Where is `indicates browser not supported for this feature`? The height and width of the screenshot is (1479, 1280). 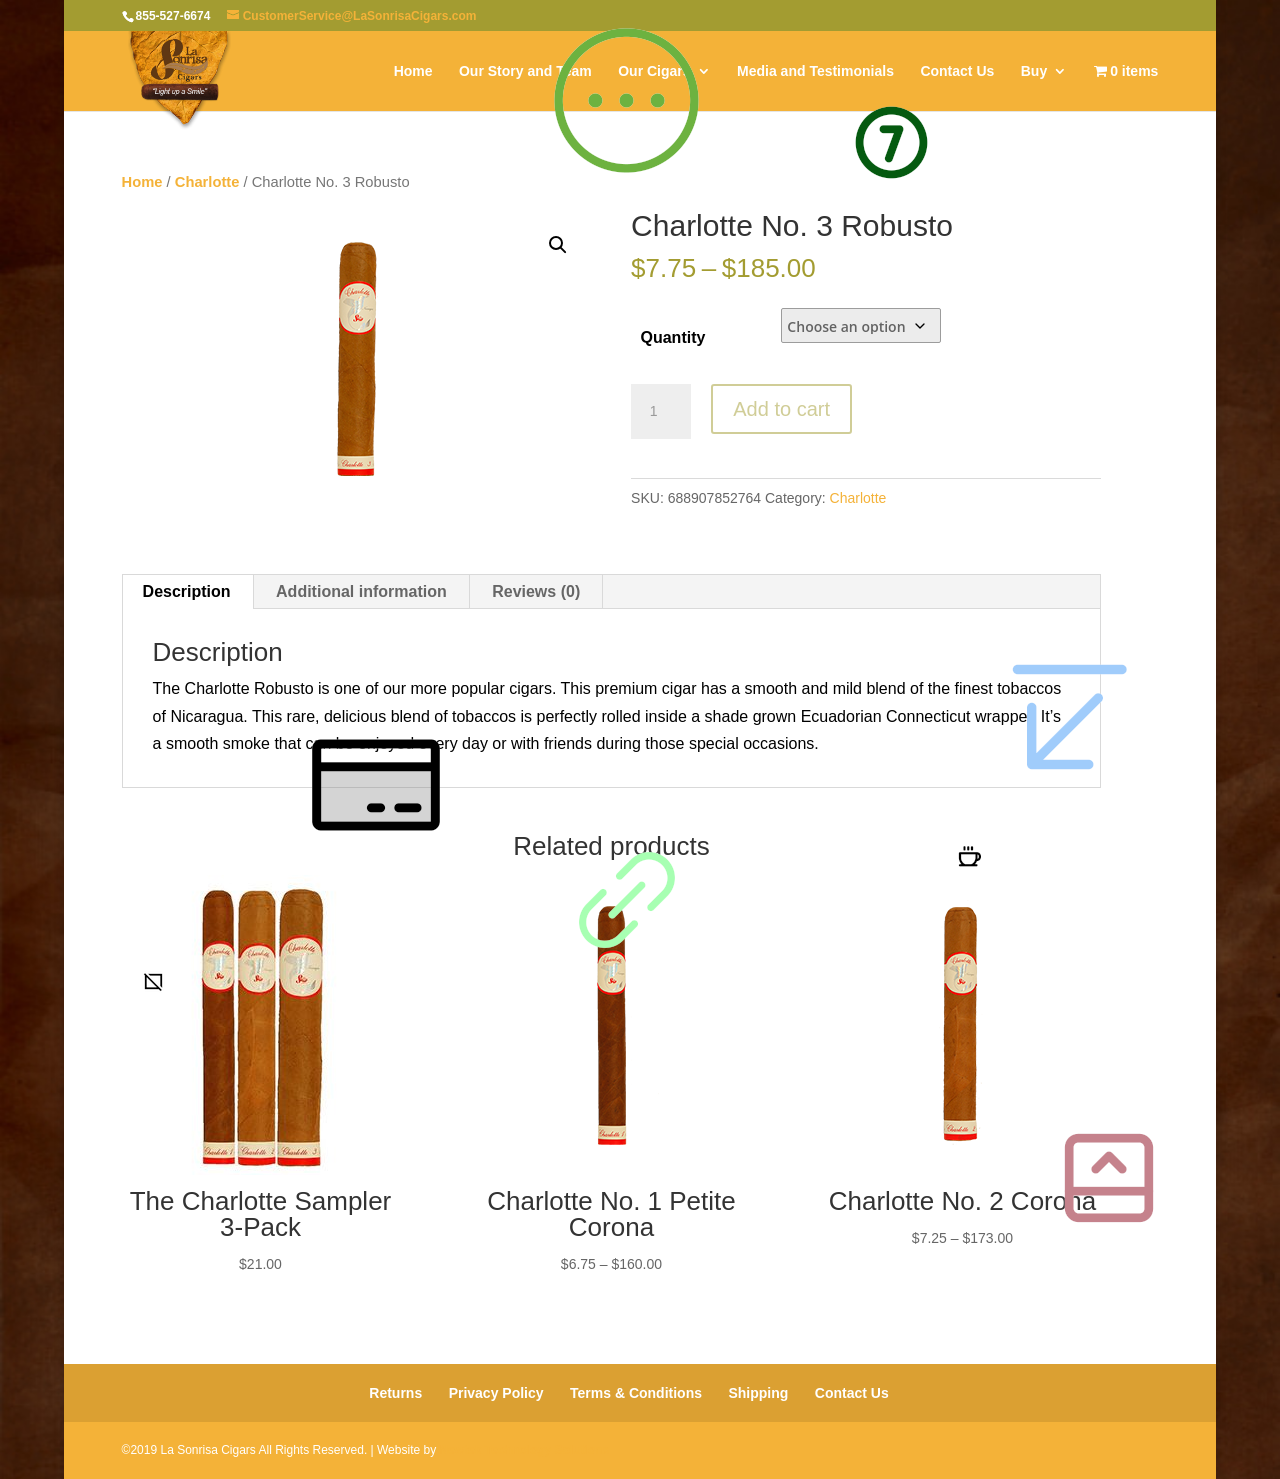 indicates browser not supported for this feature is located at coordinates (153, 981).